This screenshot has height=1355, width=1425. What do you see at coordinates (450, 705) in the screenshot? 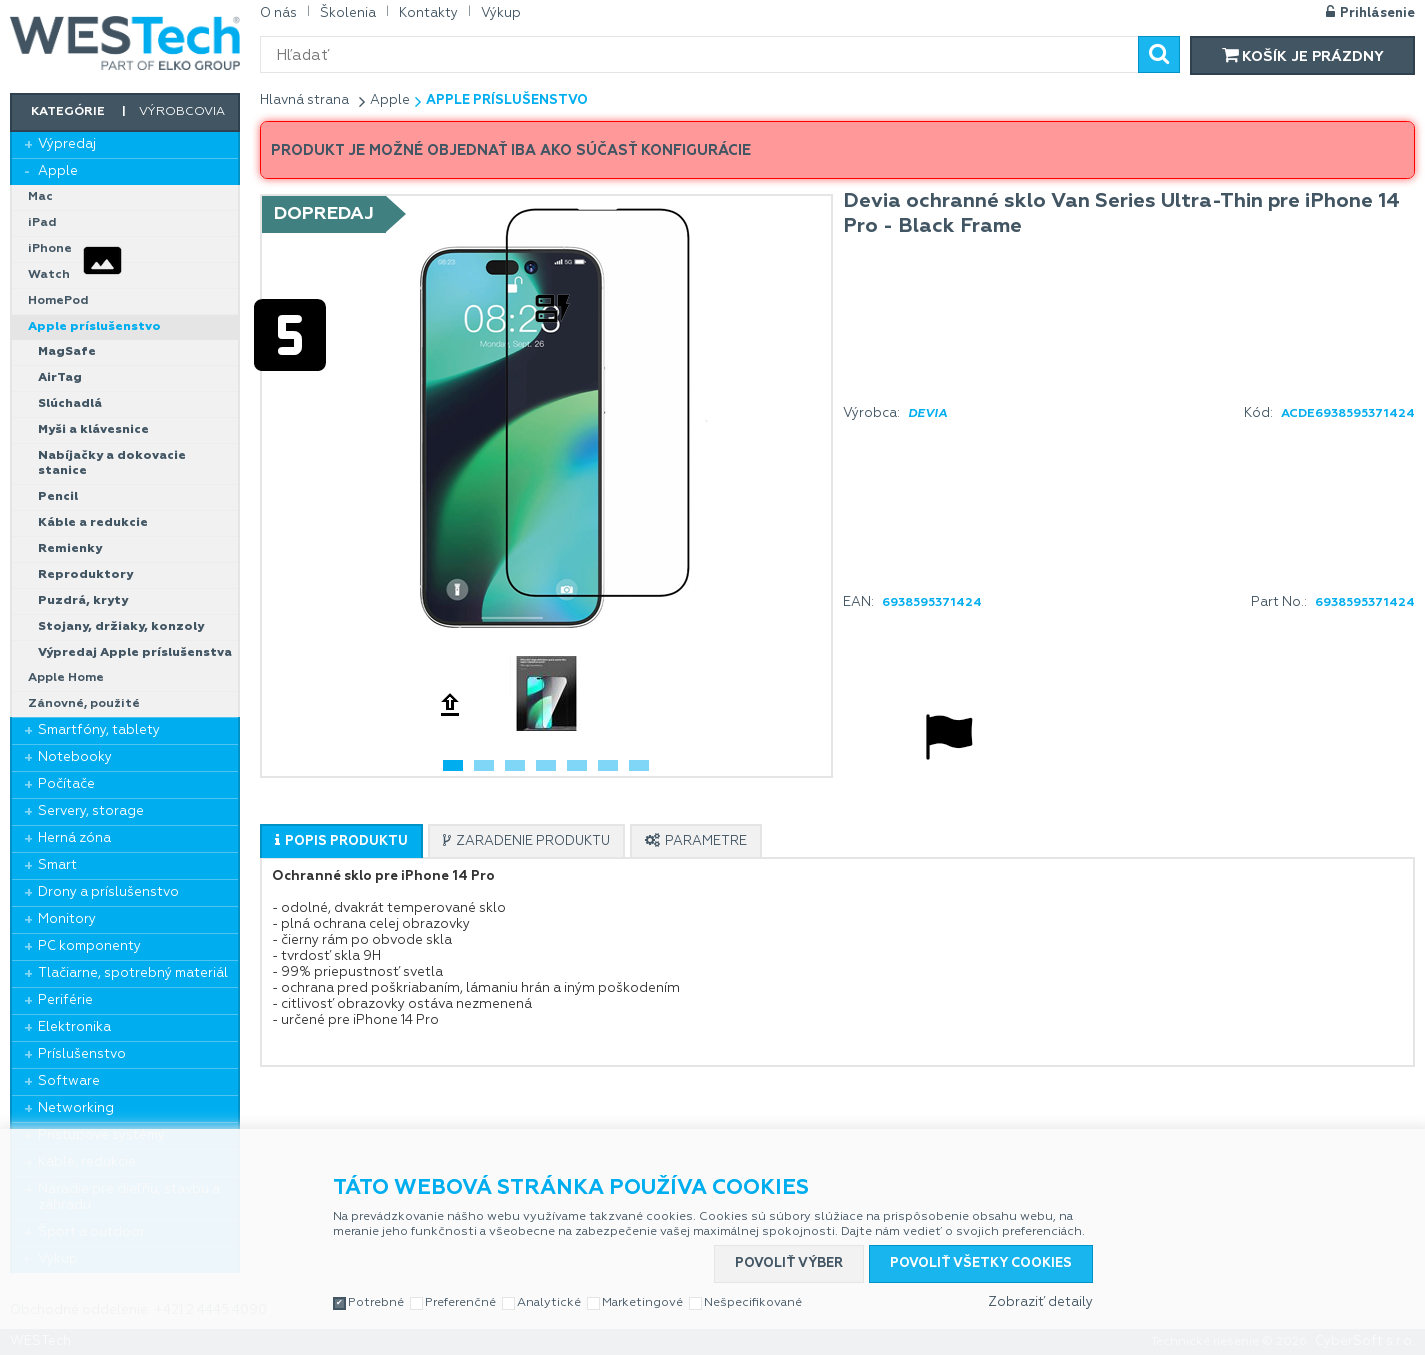
I see `upload a file from your device` at bounding box center [450, 705].